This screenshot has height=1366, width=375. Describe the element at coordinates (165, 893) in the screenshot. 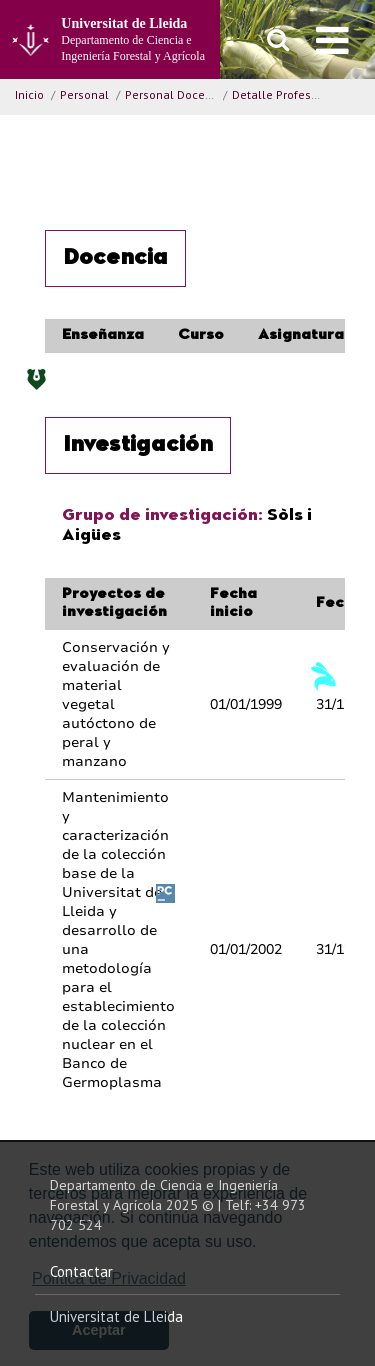

I see `open PyCharm IDE` at that location.